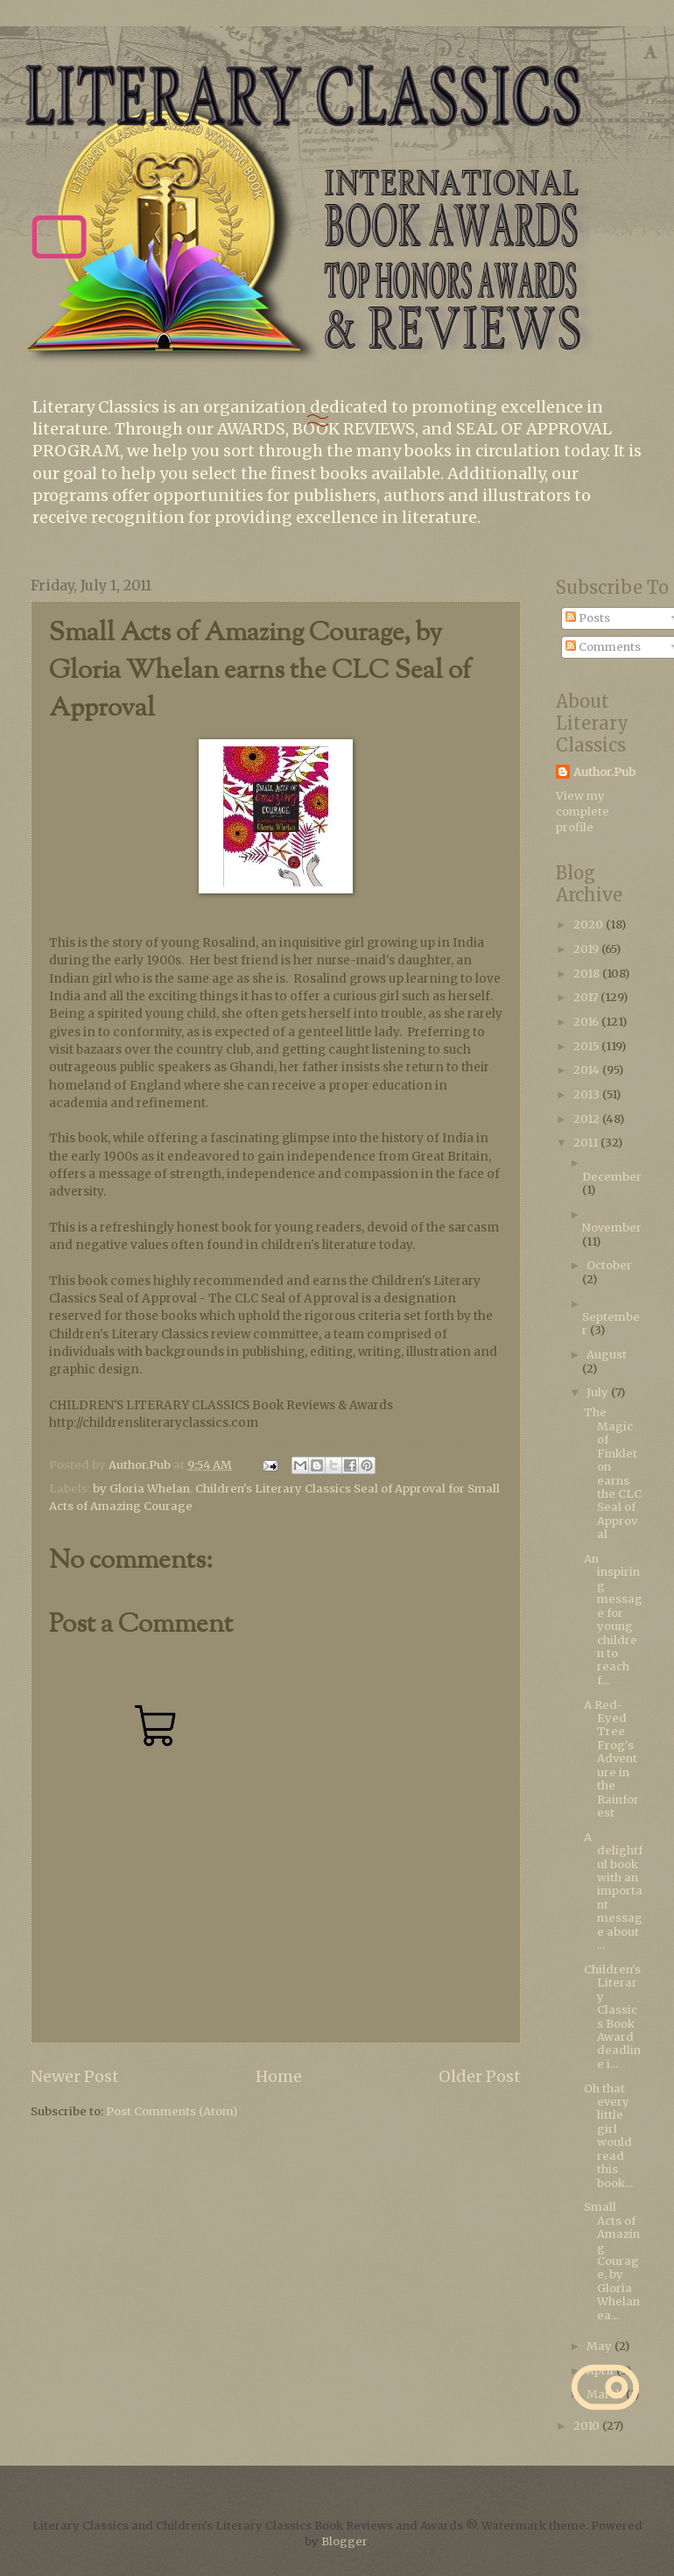 The height and width of the screenshot is (2576, 674). I want to click on select or define a rectangular area, so click(59, 236).